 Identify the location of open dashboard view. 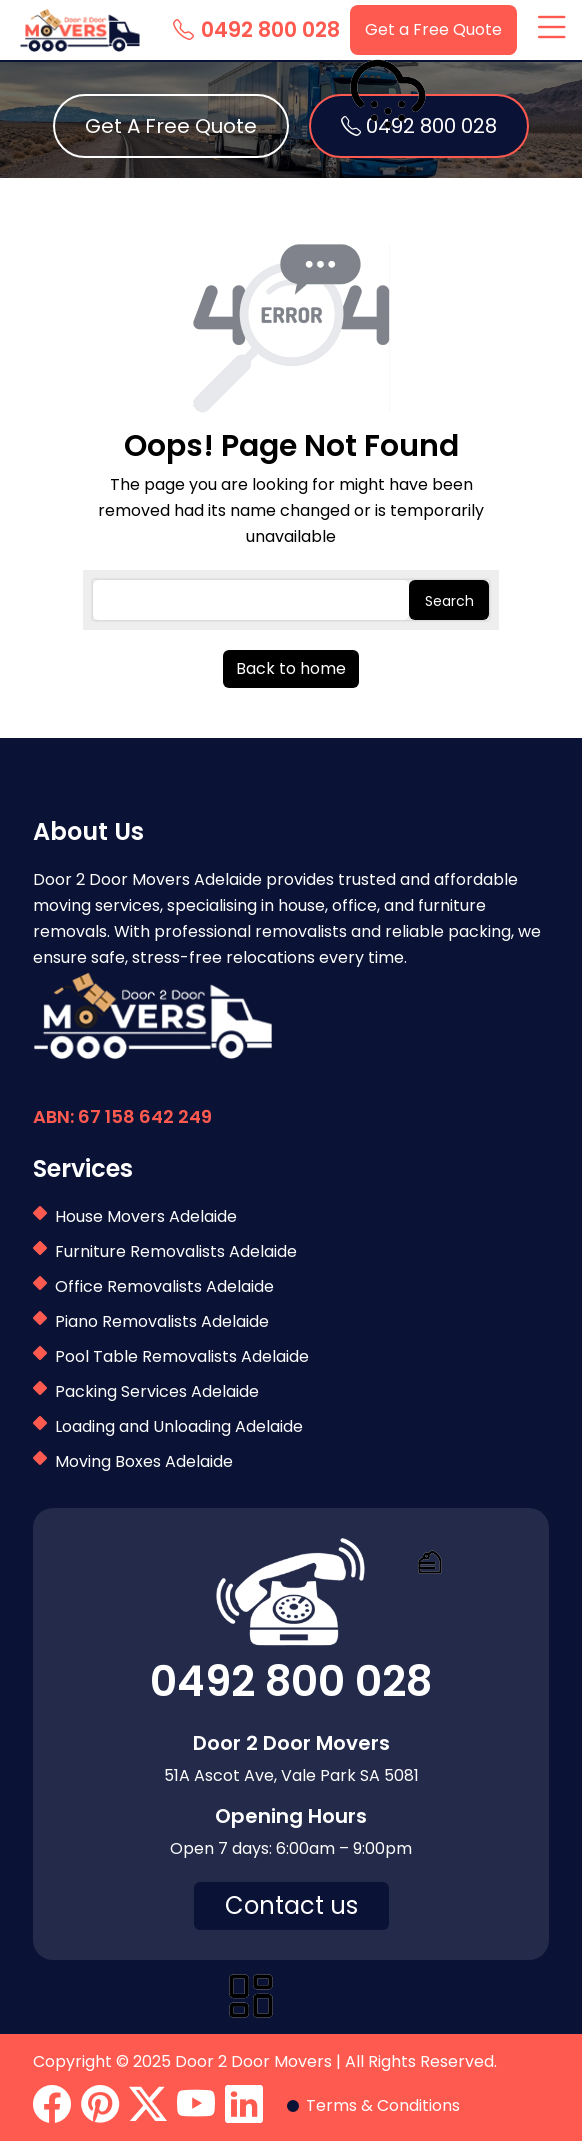
(251, 1996).